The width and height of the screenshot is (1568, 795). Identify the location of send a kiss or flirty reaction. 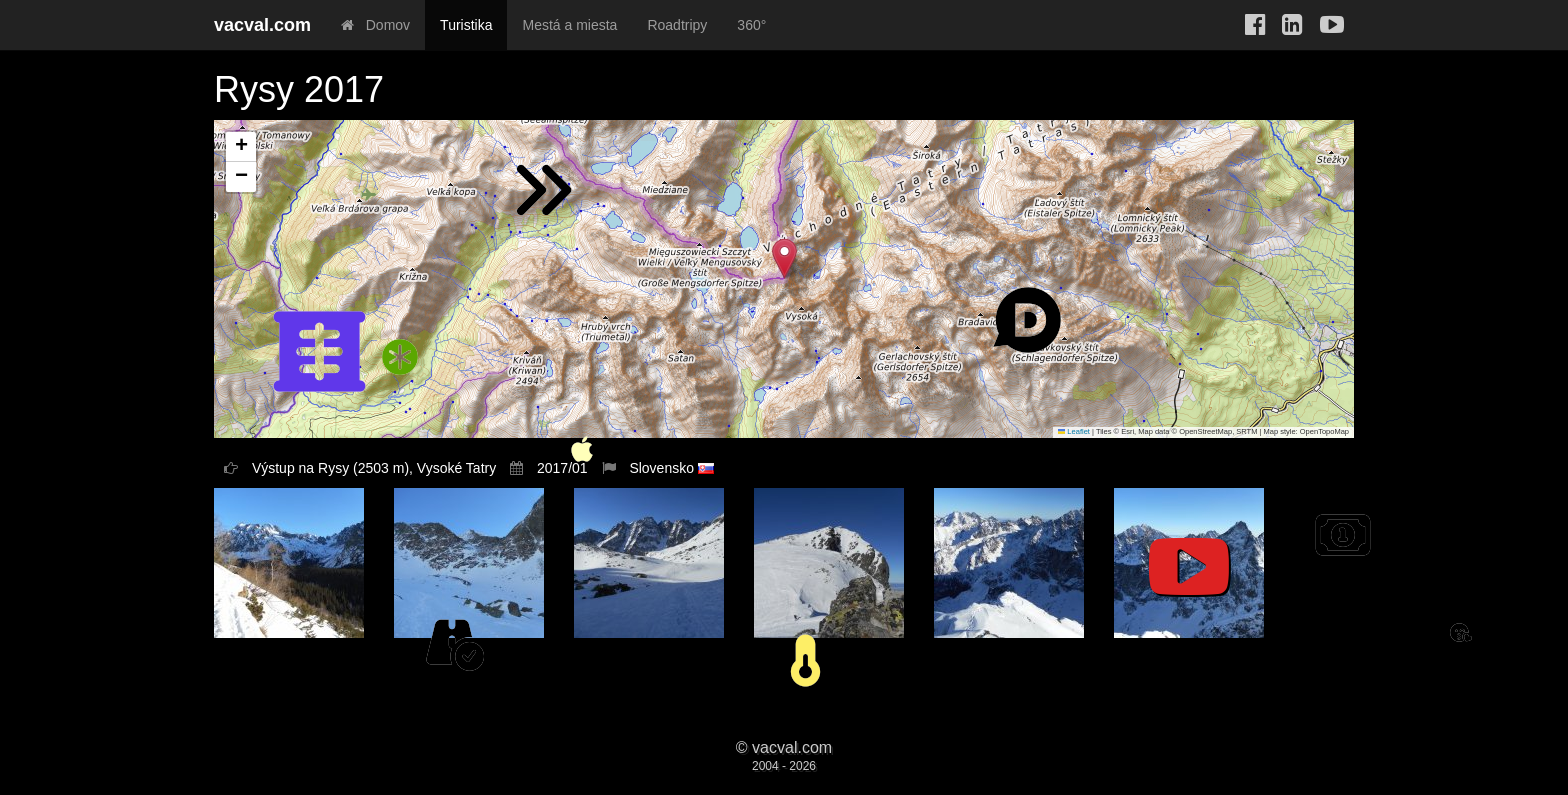
(1460, 632).